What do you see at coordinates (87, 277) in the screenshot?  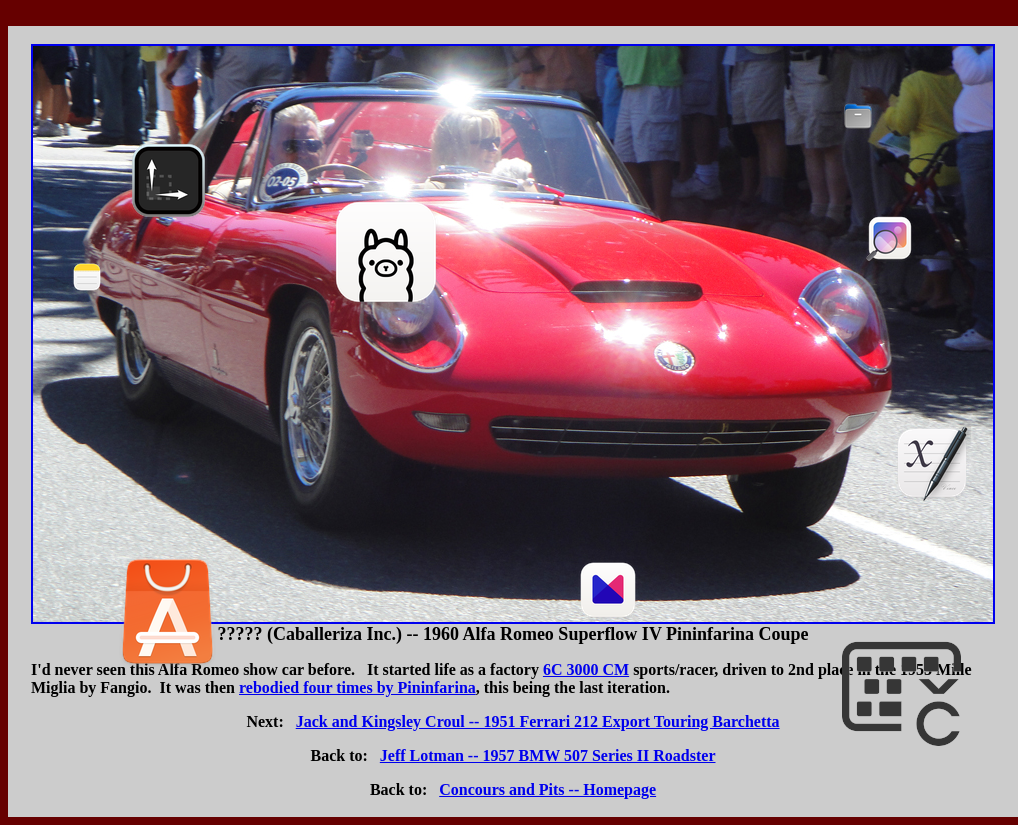 I see `open tomboy notes app` at bounding box center [87, 277].